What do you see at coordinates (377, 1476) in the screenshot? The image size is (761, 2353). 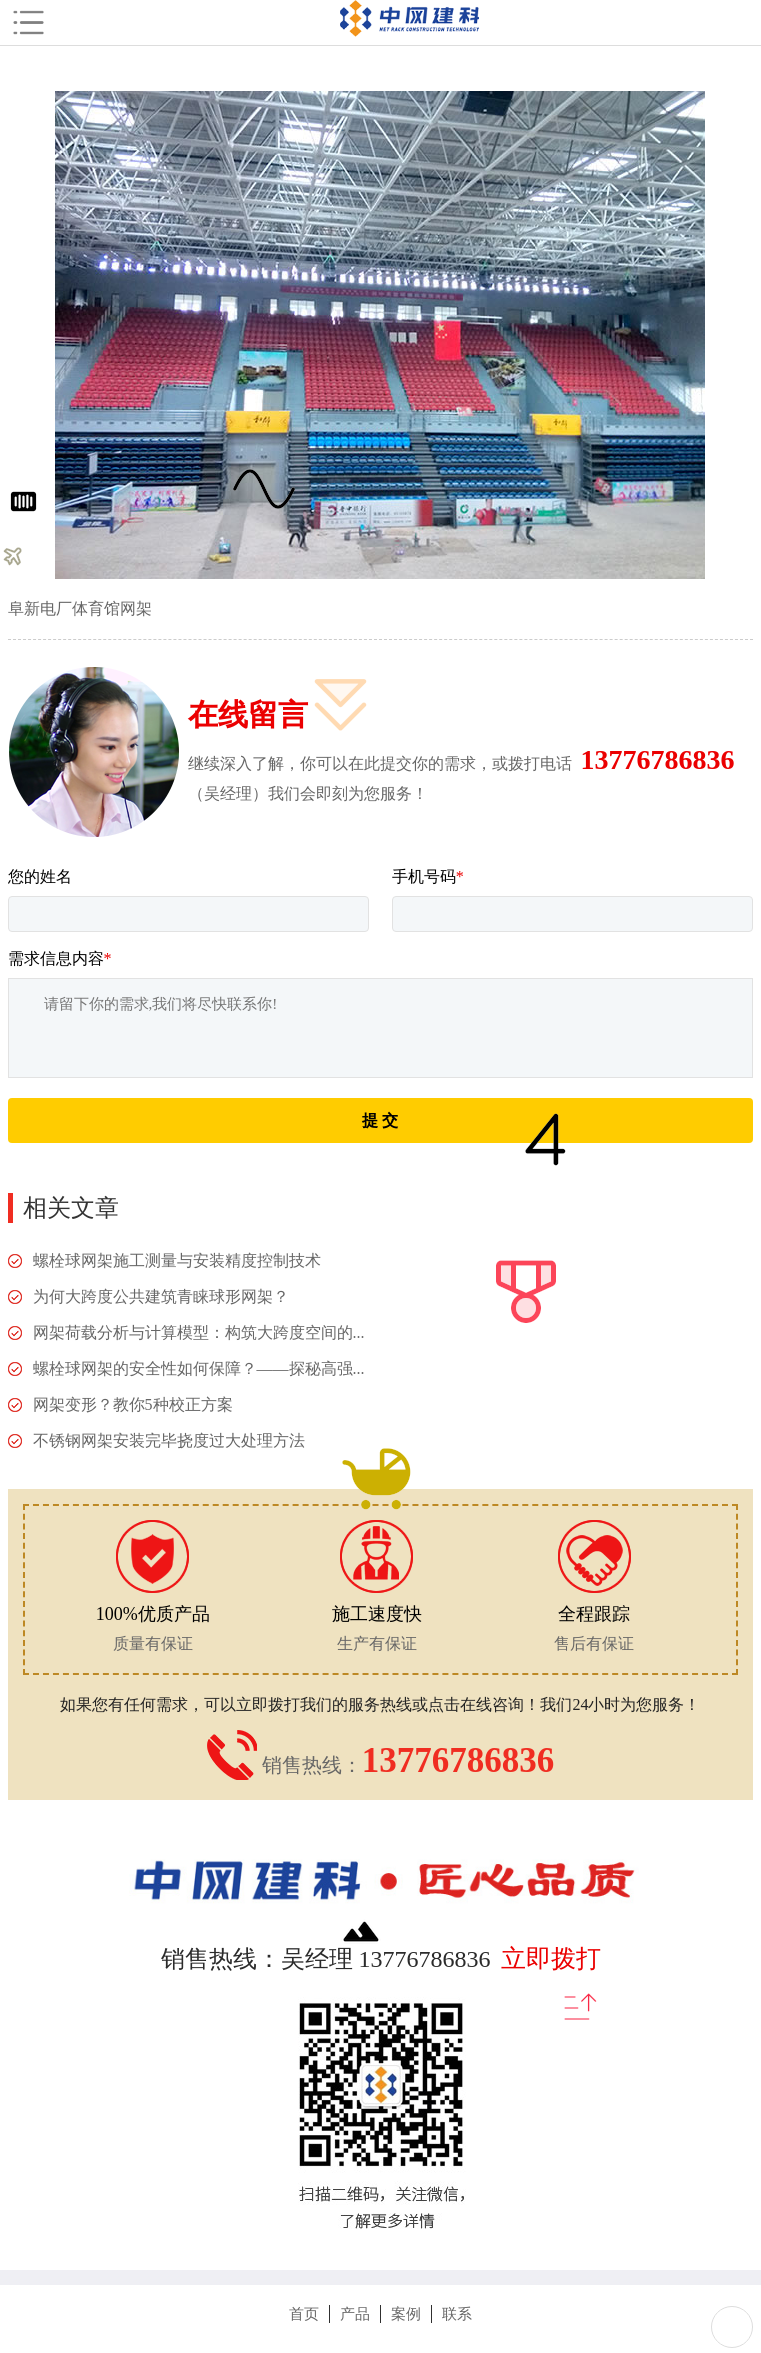 I see `access baby or parenting-related features` at bounding box center [377, 1476].